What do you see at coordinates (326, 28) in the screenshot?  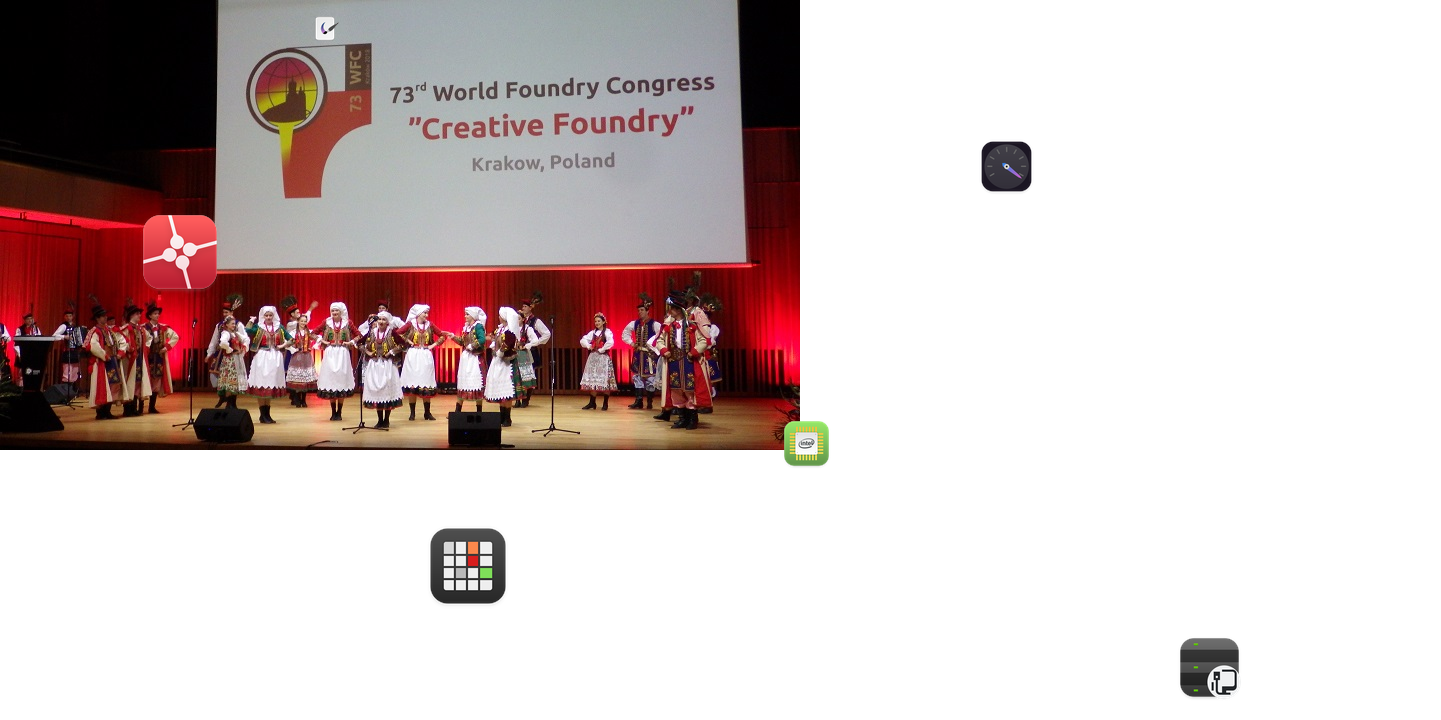 I see `create a new application or software project` at bounding box center [326, 28].